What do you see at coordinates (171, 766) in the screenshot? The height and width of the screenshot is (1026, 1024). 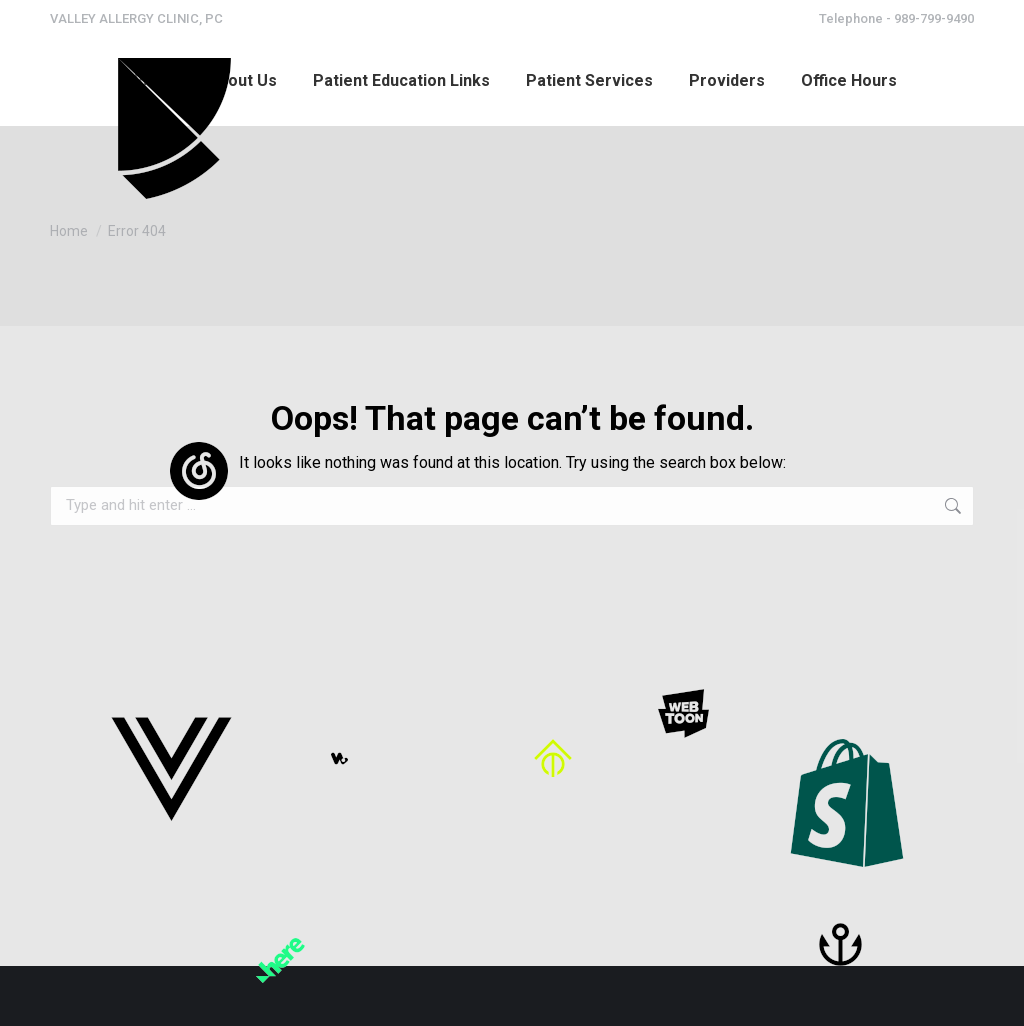 I see `vue.js framework logo` at bounding box center [171, 766].